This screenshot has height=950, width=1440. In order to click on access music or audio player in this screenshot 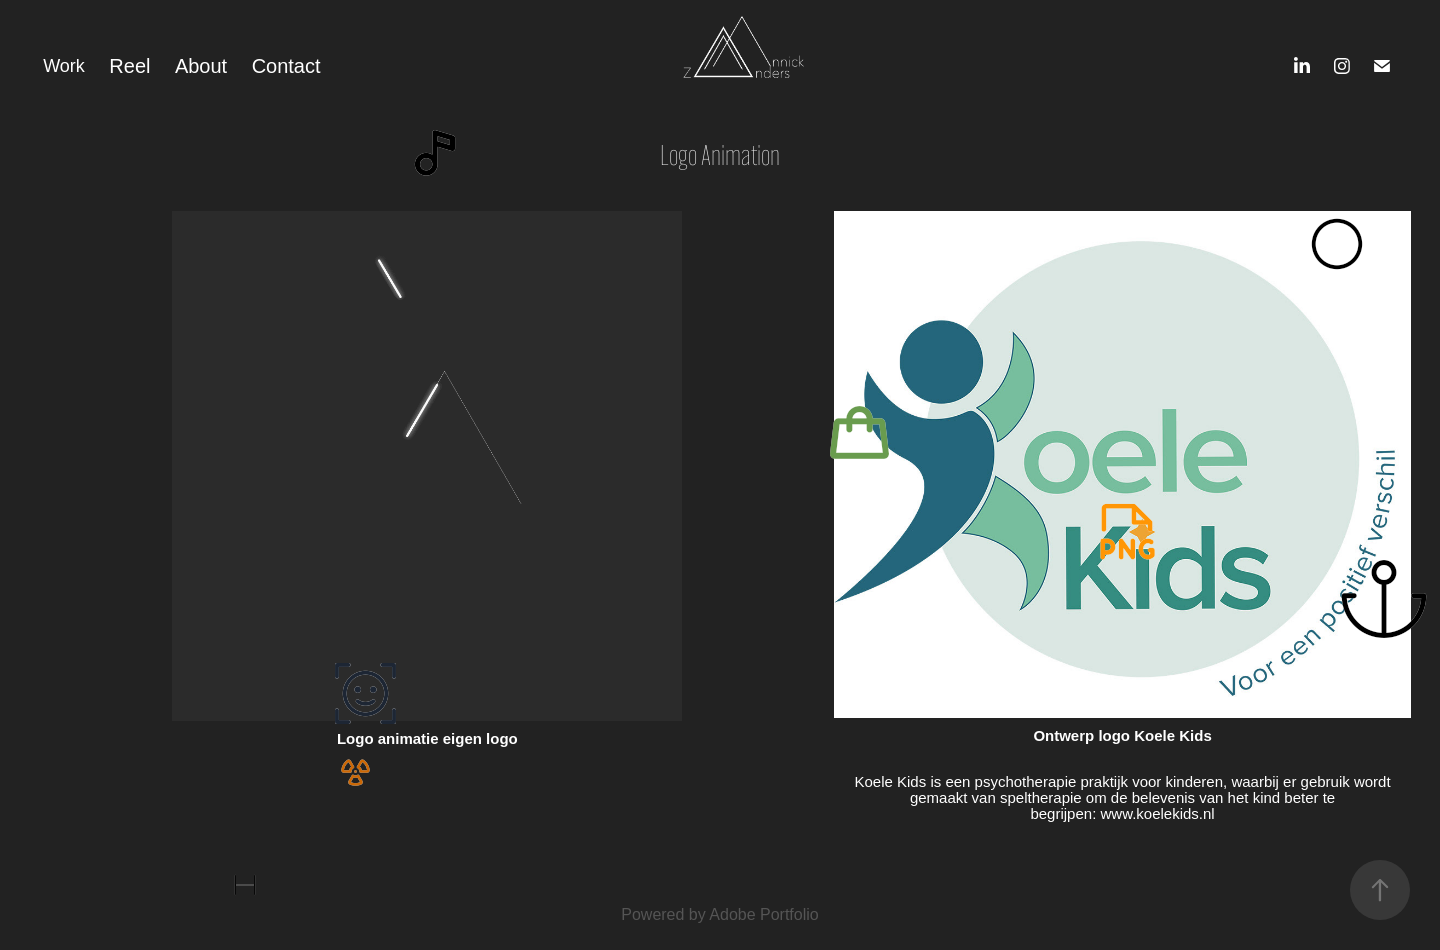, I will do `click(435, 152)`.